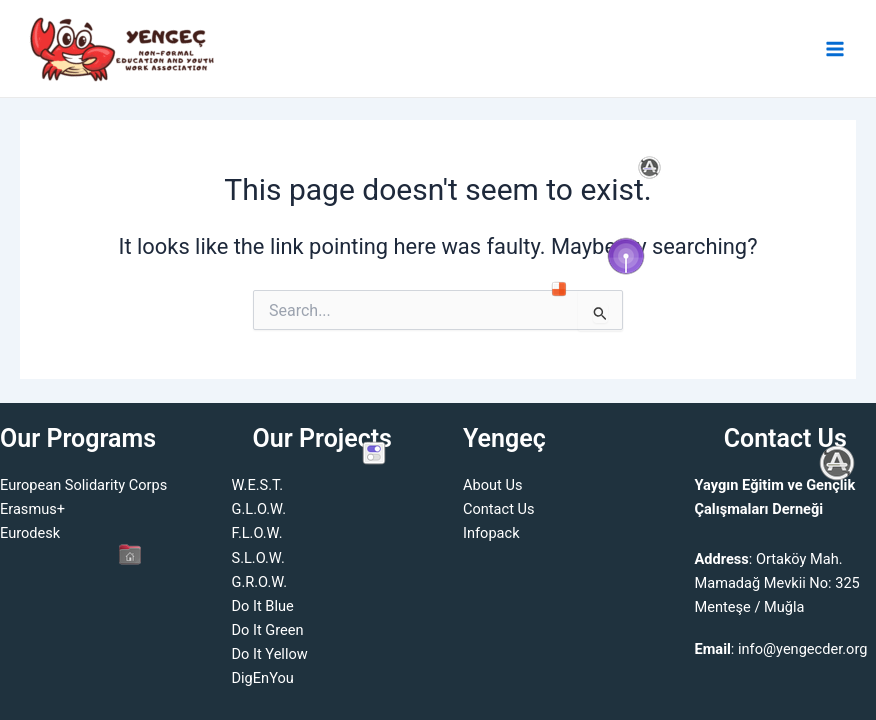  What do you see at coordinates (559, 289) in the screenshot?
I see `switch to the top-left workspace` at bounding box center [559, 289].